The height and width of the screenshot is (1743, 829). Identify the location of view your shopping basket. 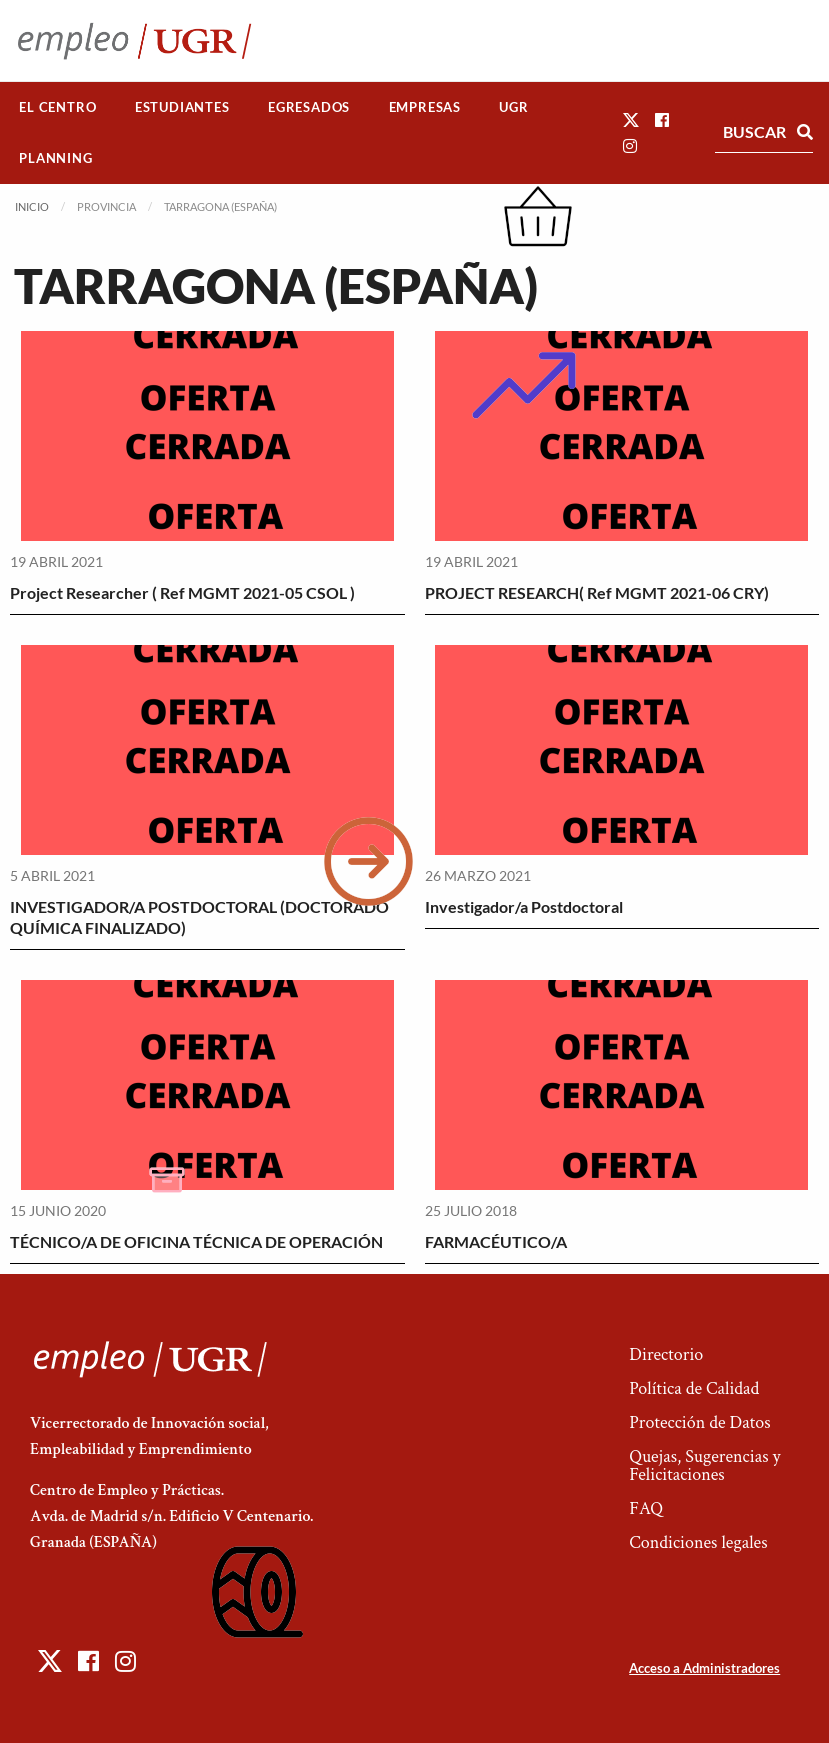
(538, 220).